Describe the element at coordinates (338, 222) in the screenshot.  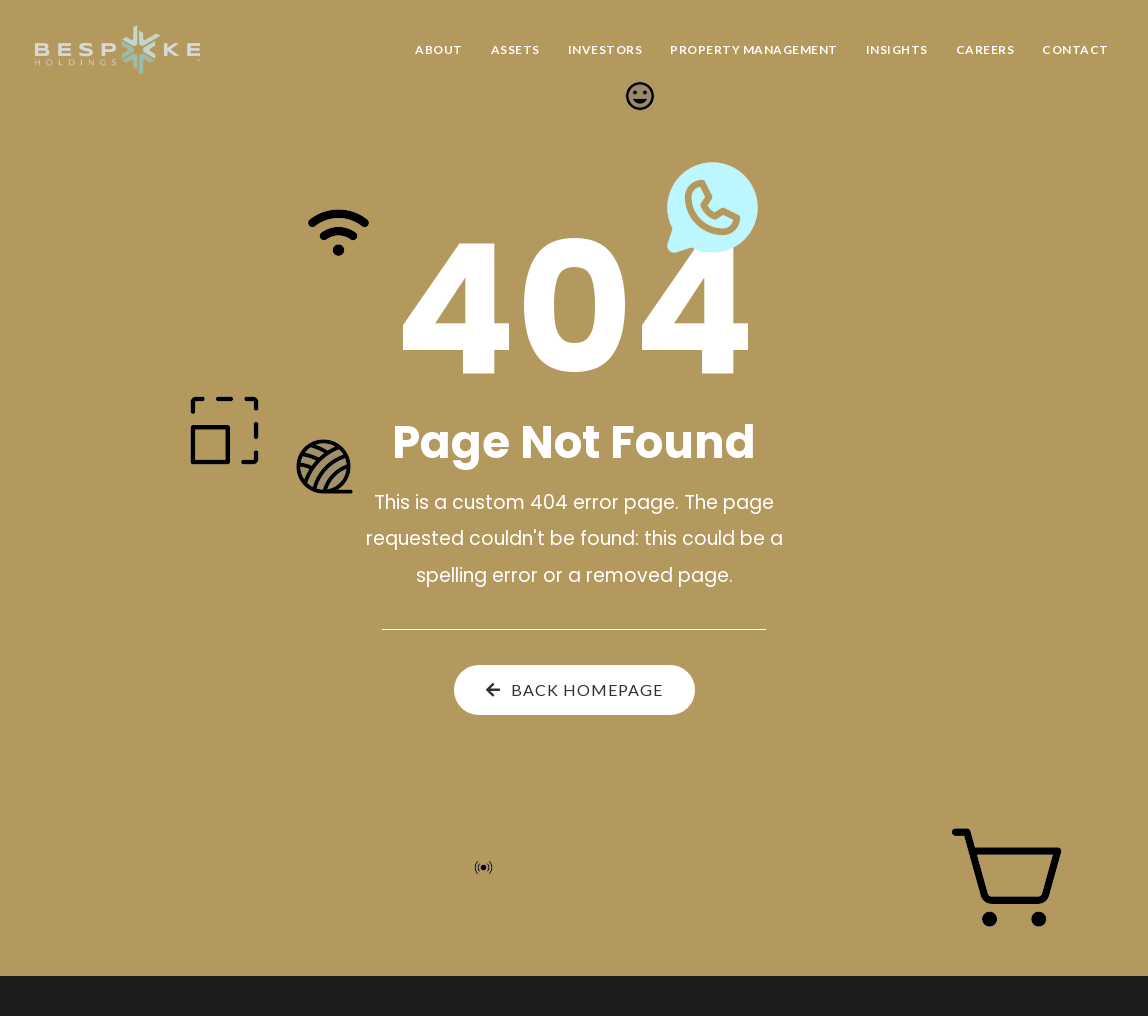
I see `indicates medium wifi signal strength` at that location.